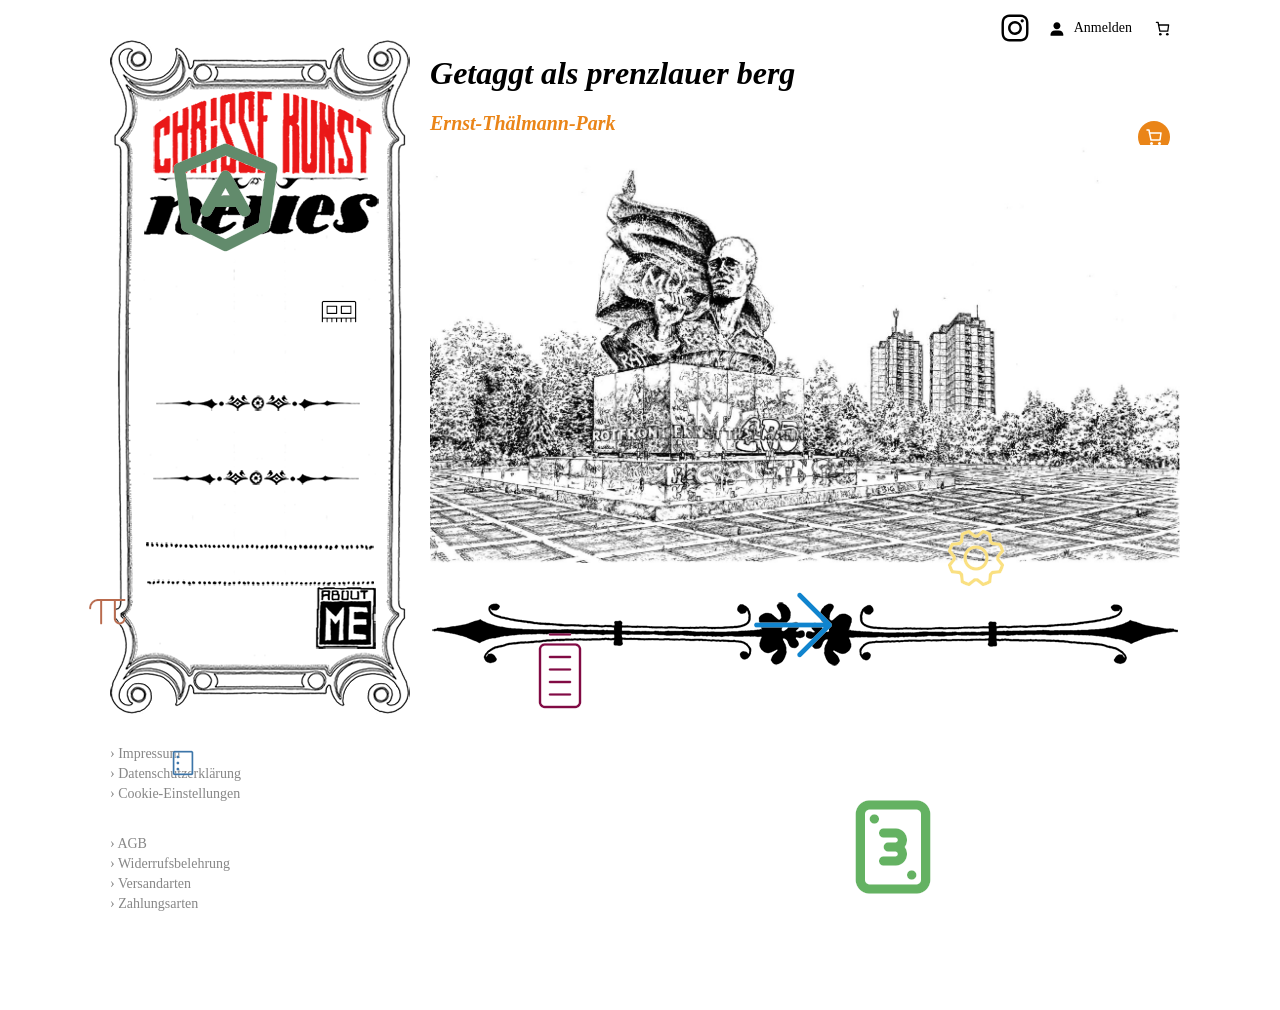  I want to click on view device memory or RAM usage, so click(339, 311).